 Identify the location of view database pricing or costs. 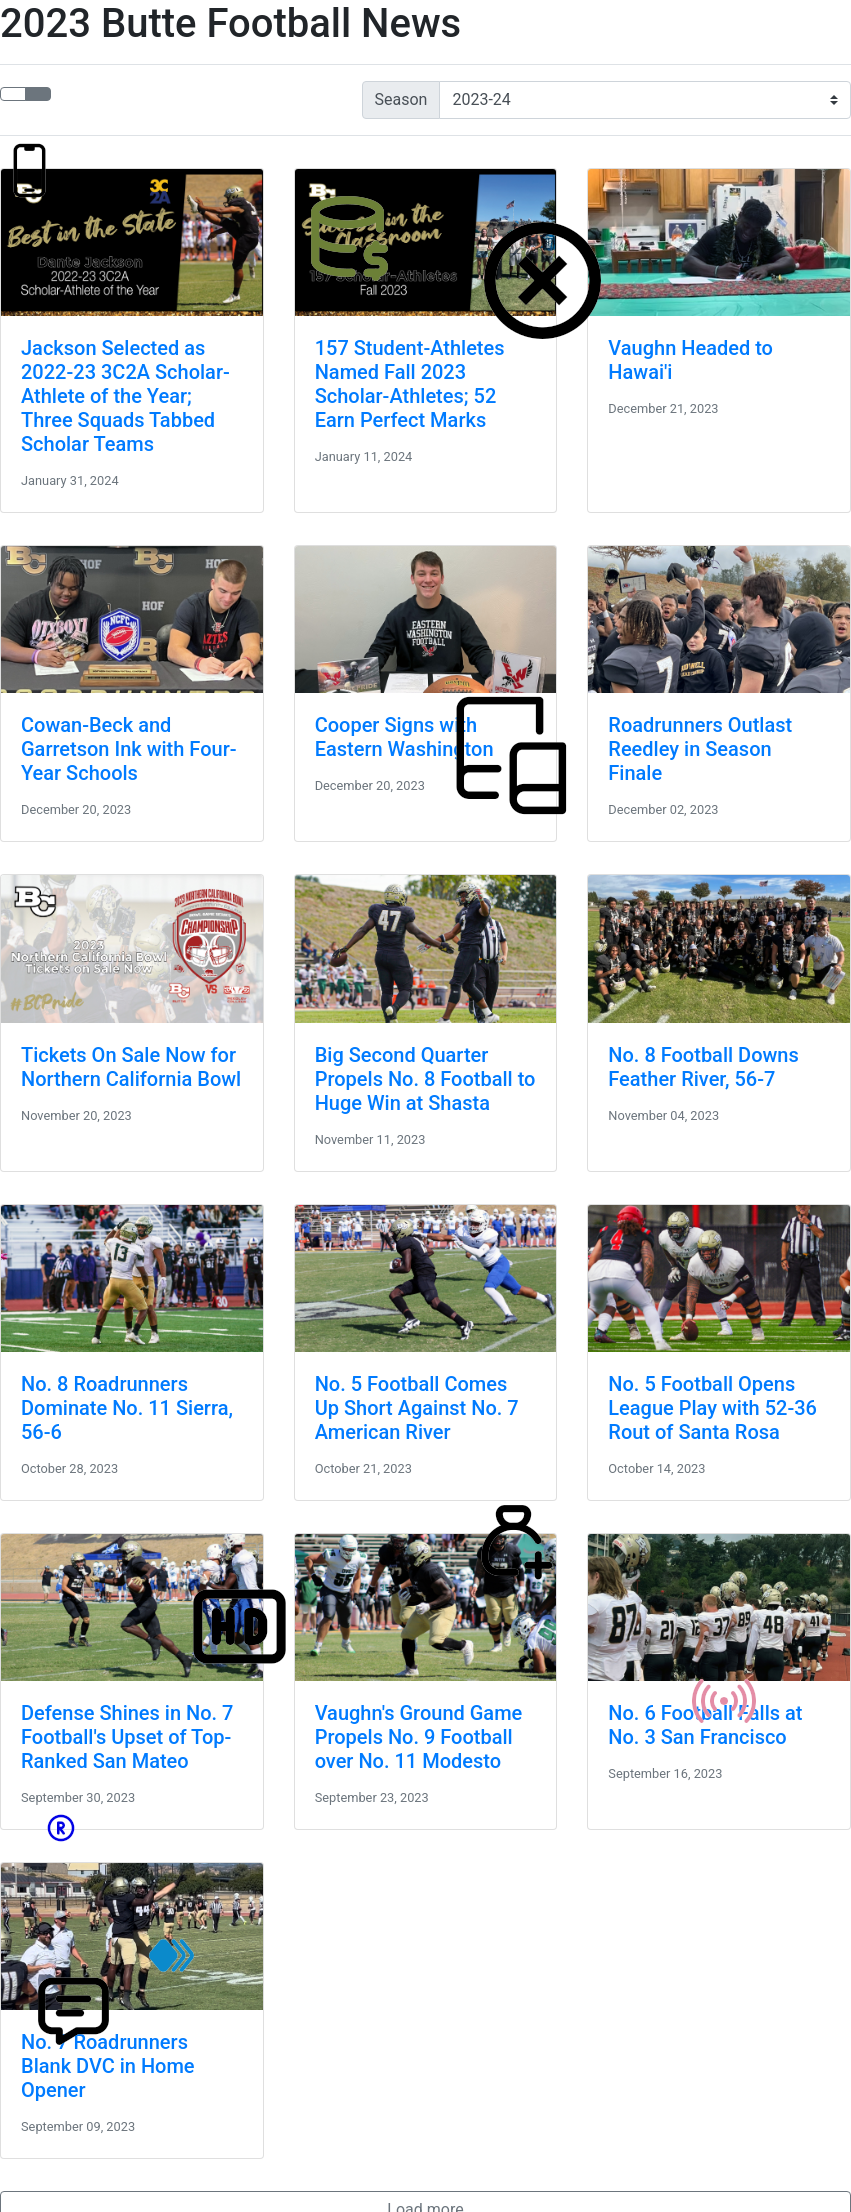
(347, 236).